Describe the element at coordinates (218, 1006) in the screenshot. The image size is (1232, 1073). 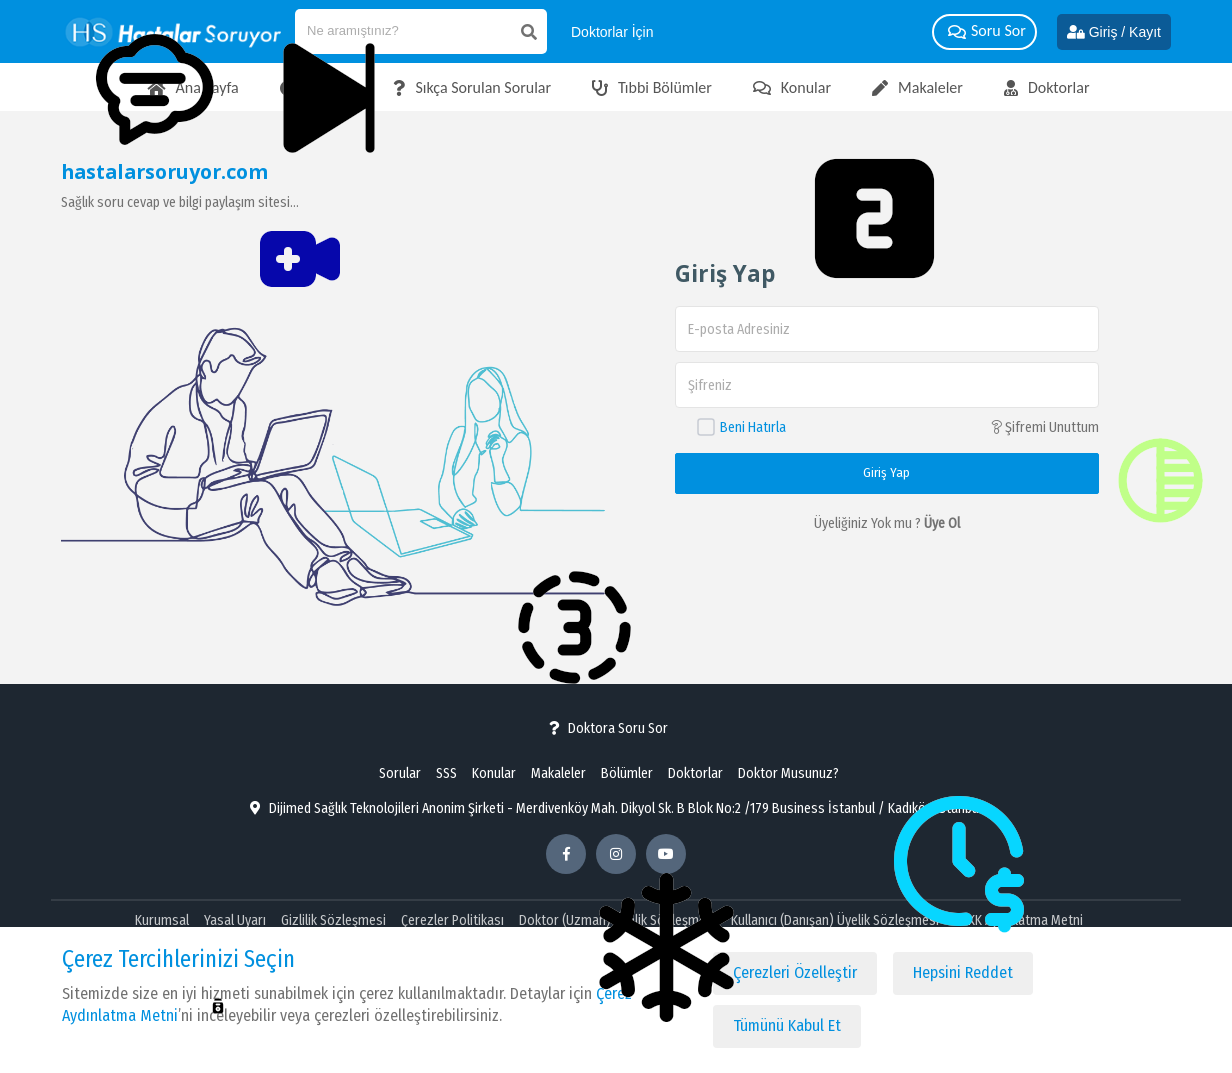
I see `indicates dairy or milk product category` at that location.